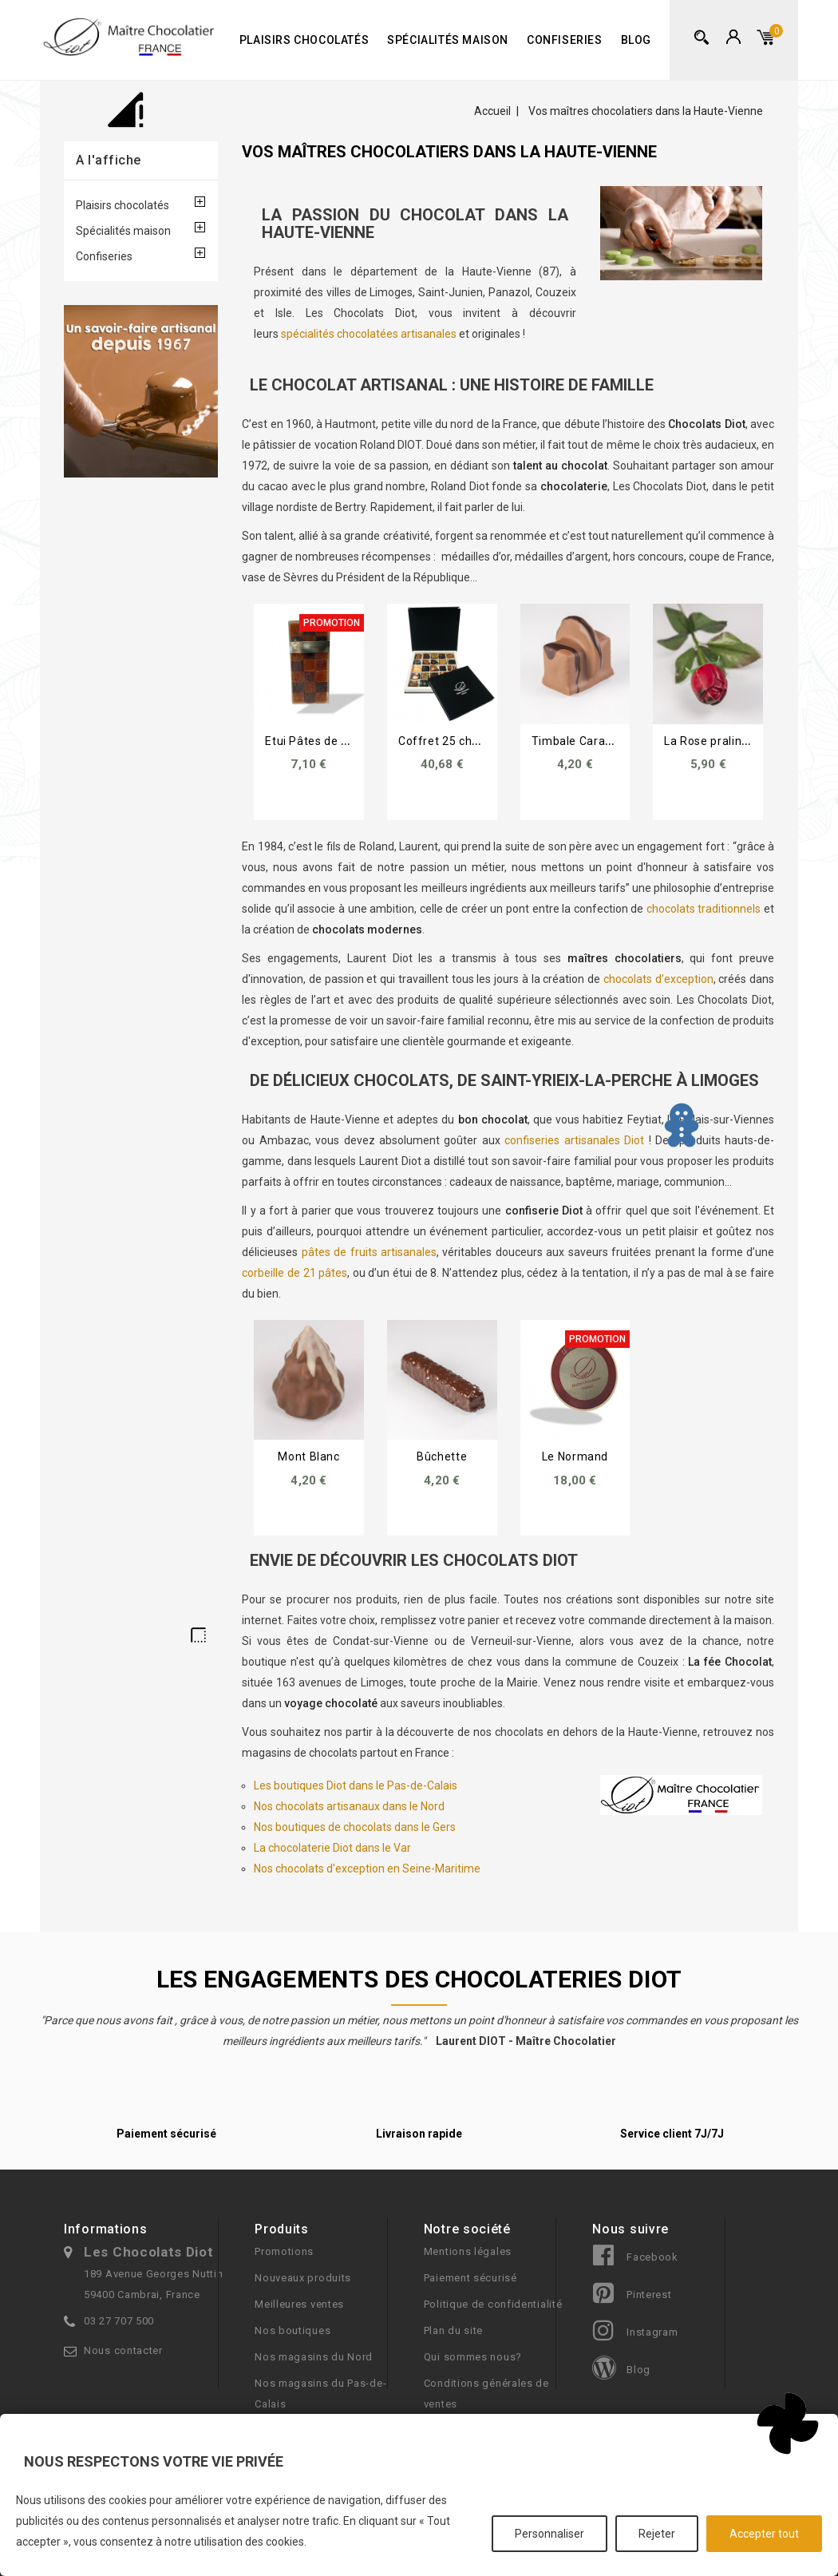 The height and width of the screenshot is (2576, 838). What do you see at coordinates (124, 108) in the screenshot?
I see `indicates full cellular signal but no internet connection` at bounding box center [124, 108].